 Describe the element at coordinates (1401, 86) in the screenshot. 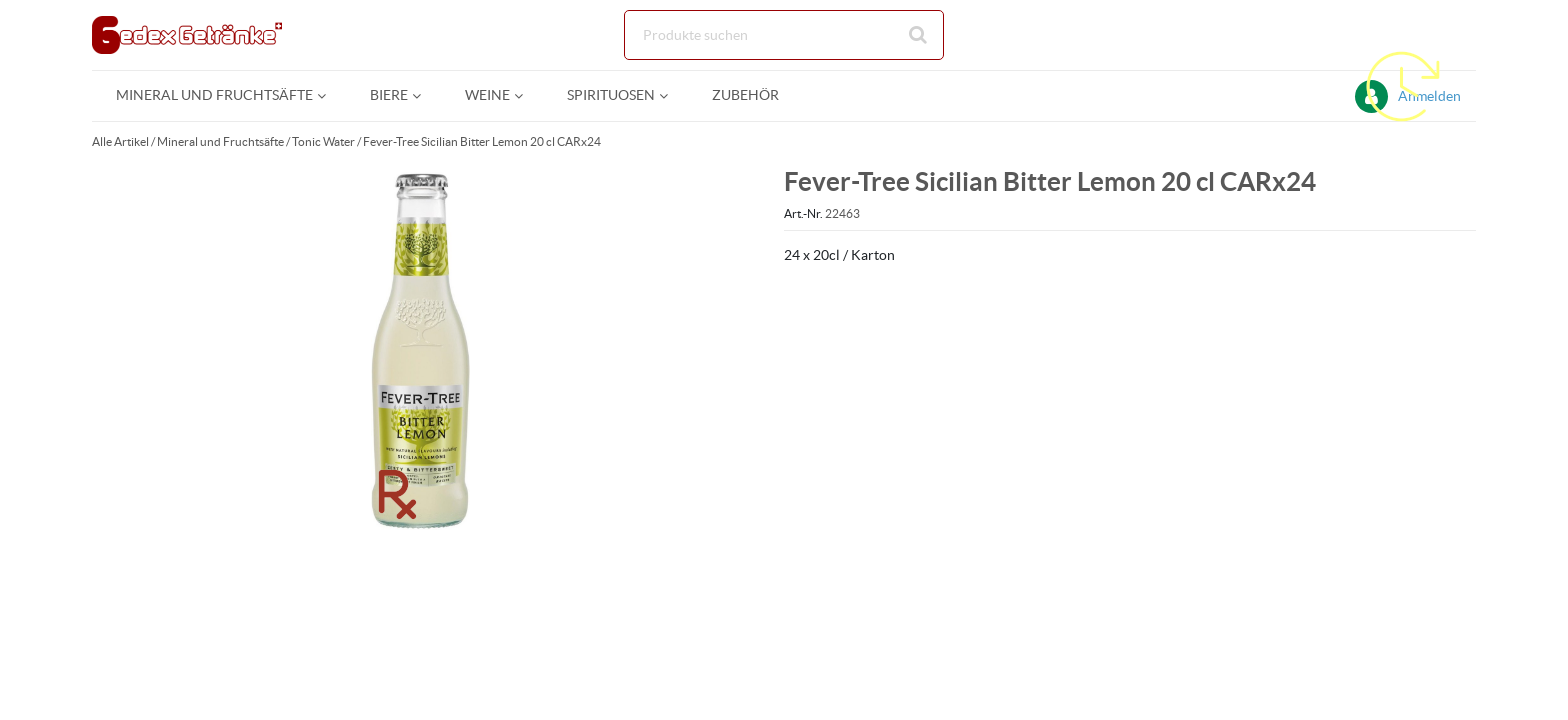

I see `redo or restore a previous action` at that location.